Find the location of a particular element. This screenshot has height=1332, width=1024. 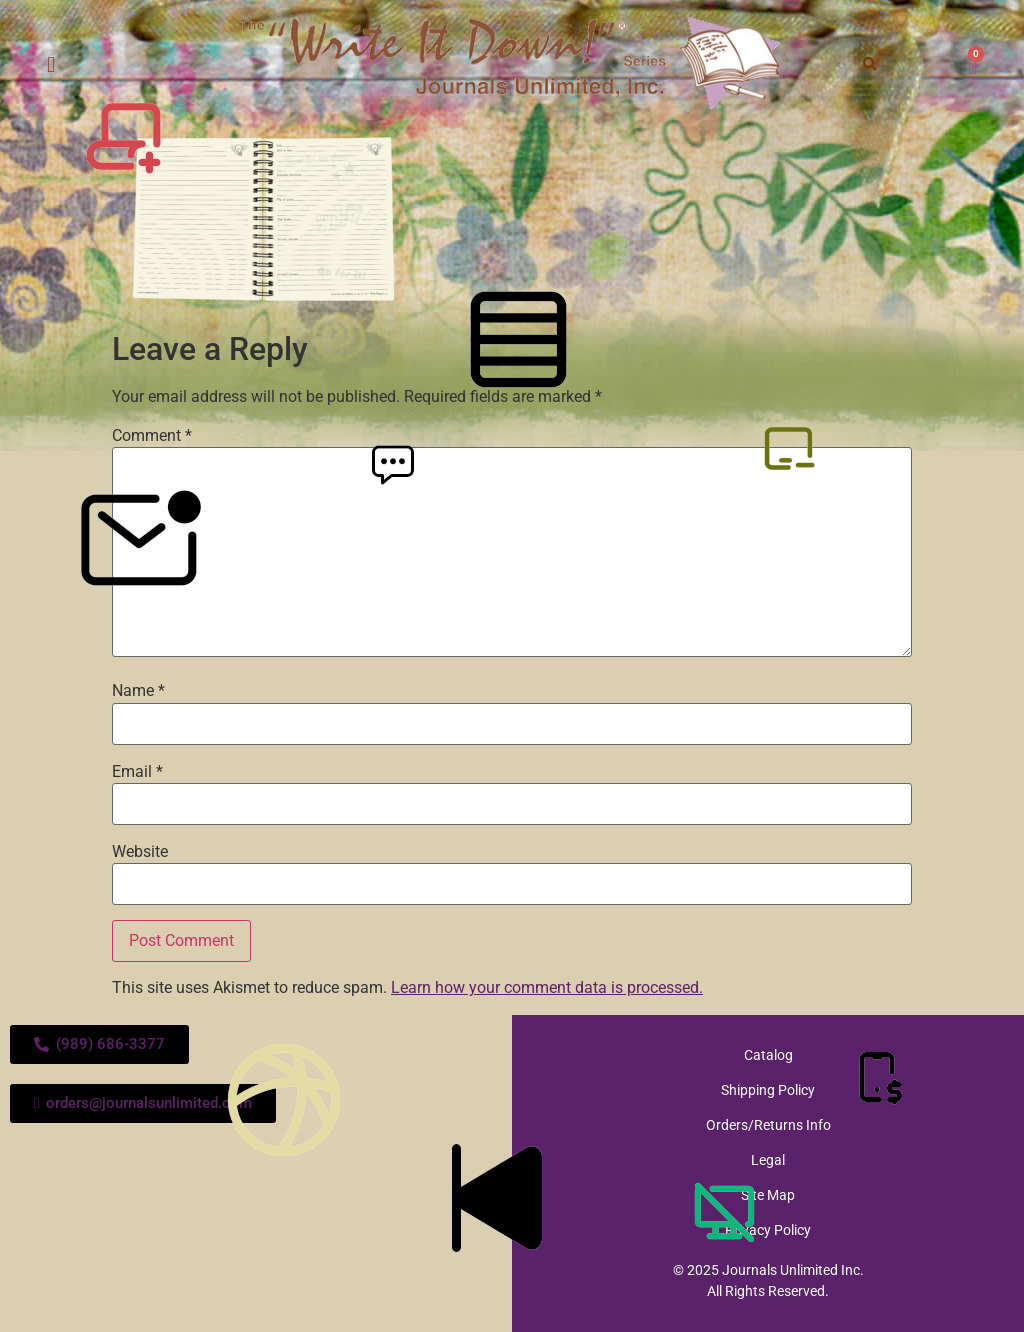

indicates unread email in inbox is located at coordinates (139, 540).